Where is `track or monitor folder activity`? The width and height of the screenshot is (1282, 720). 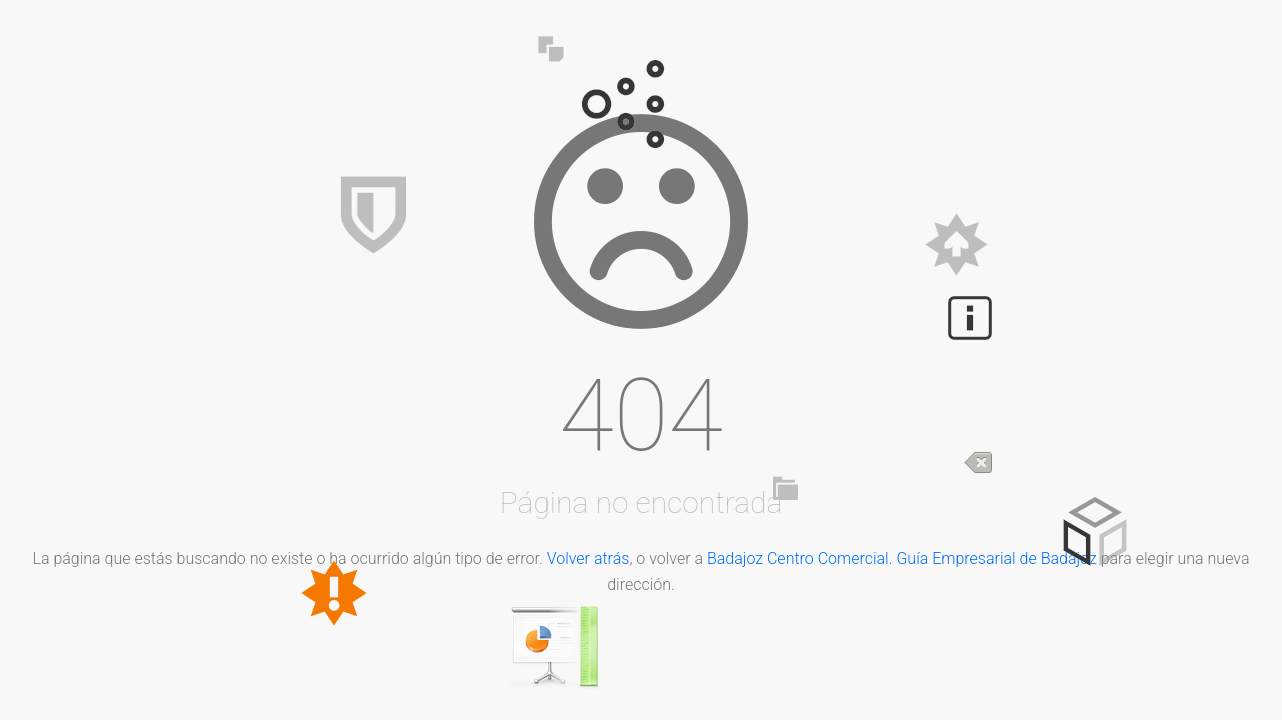
track or monitor folder activity is located at coordinates (623, 107).